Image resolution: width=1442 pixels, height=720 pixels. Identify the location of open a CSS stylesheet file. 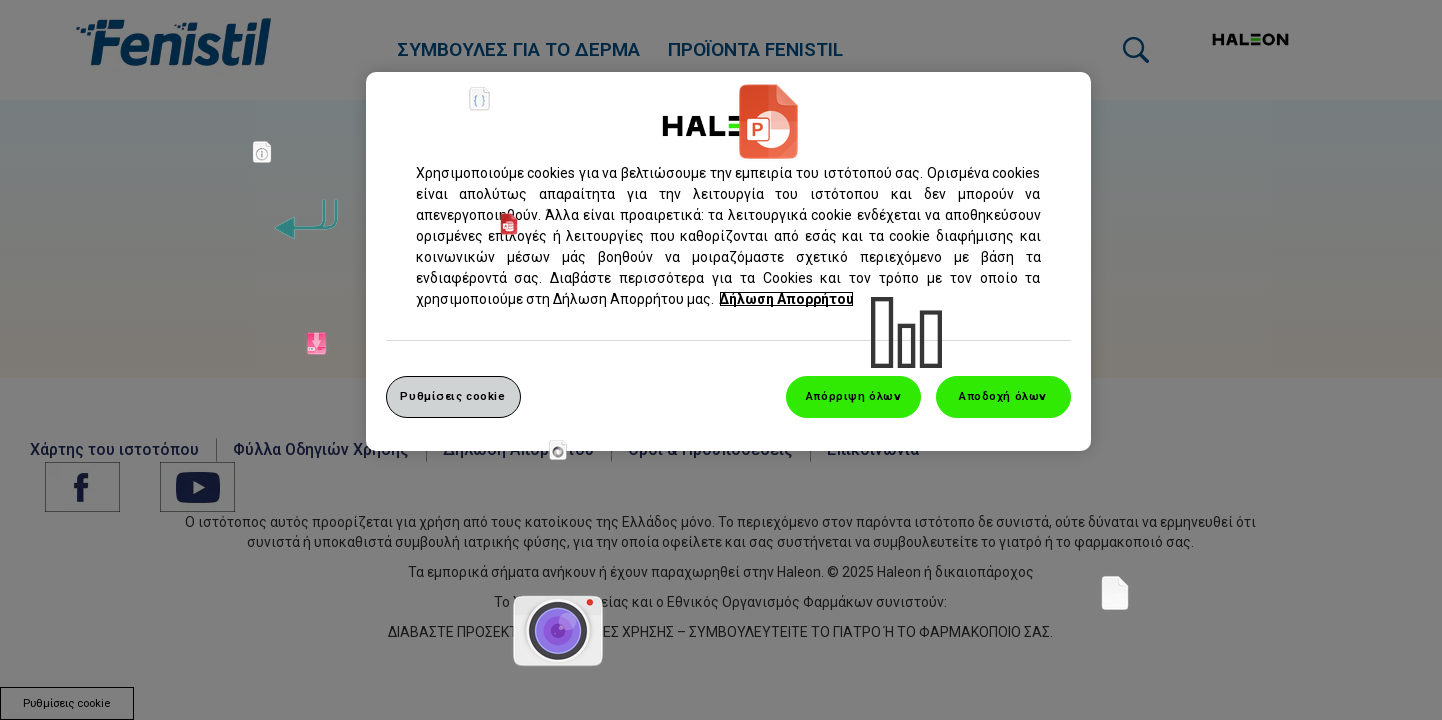
(479, 98).